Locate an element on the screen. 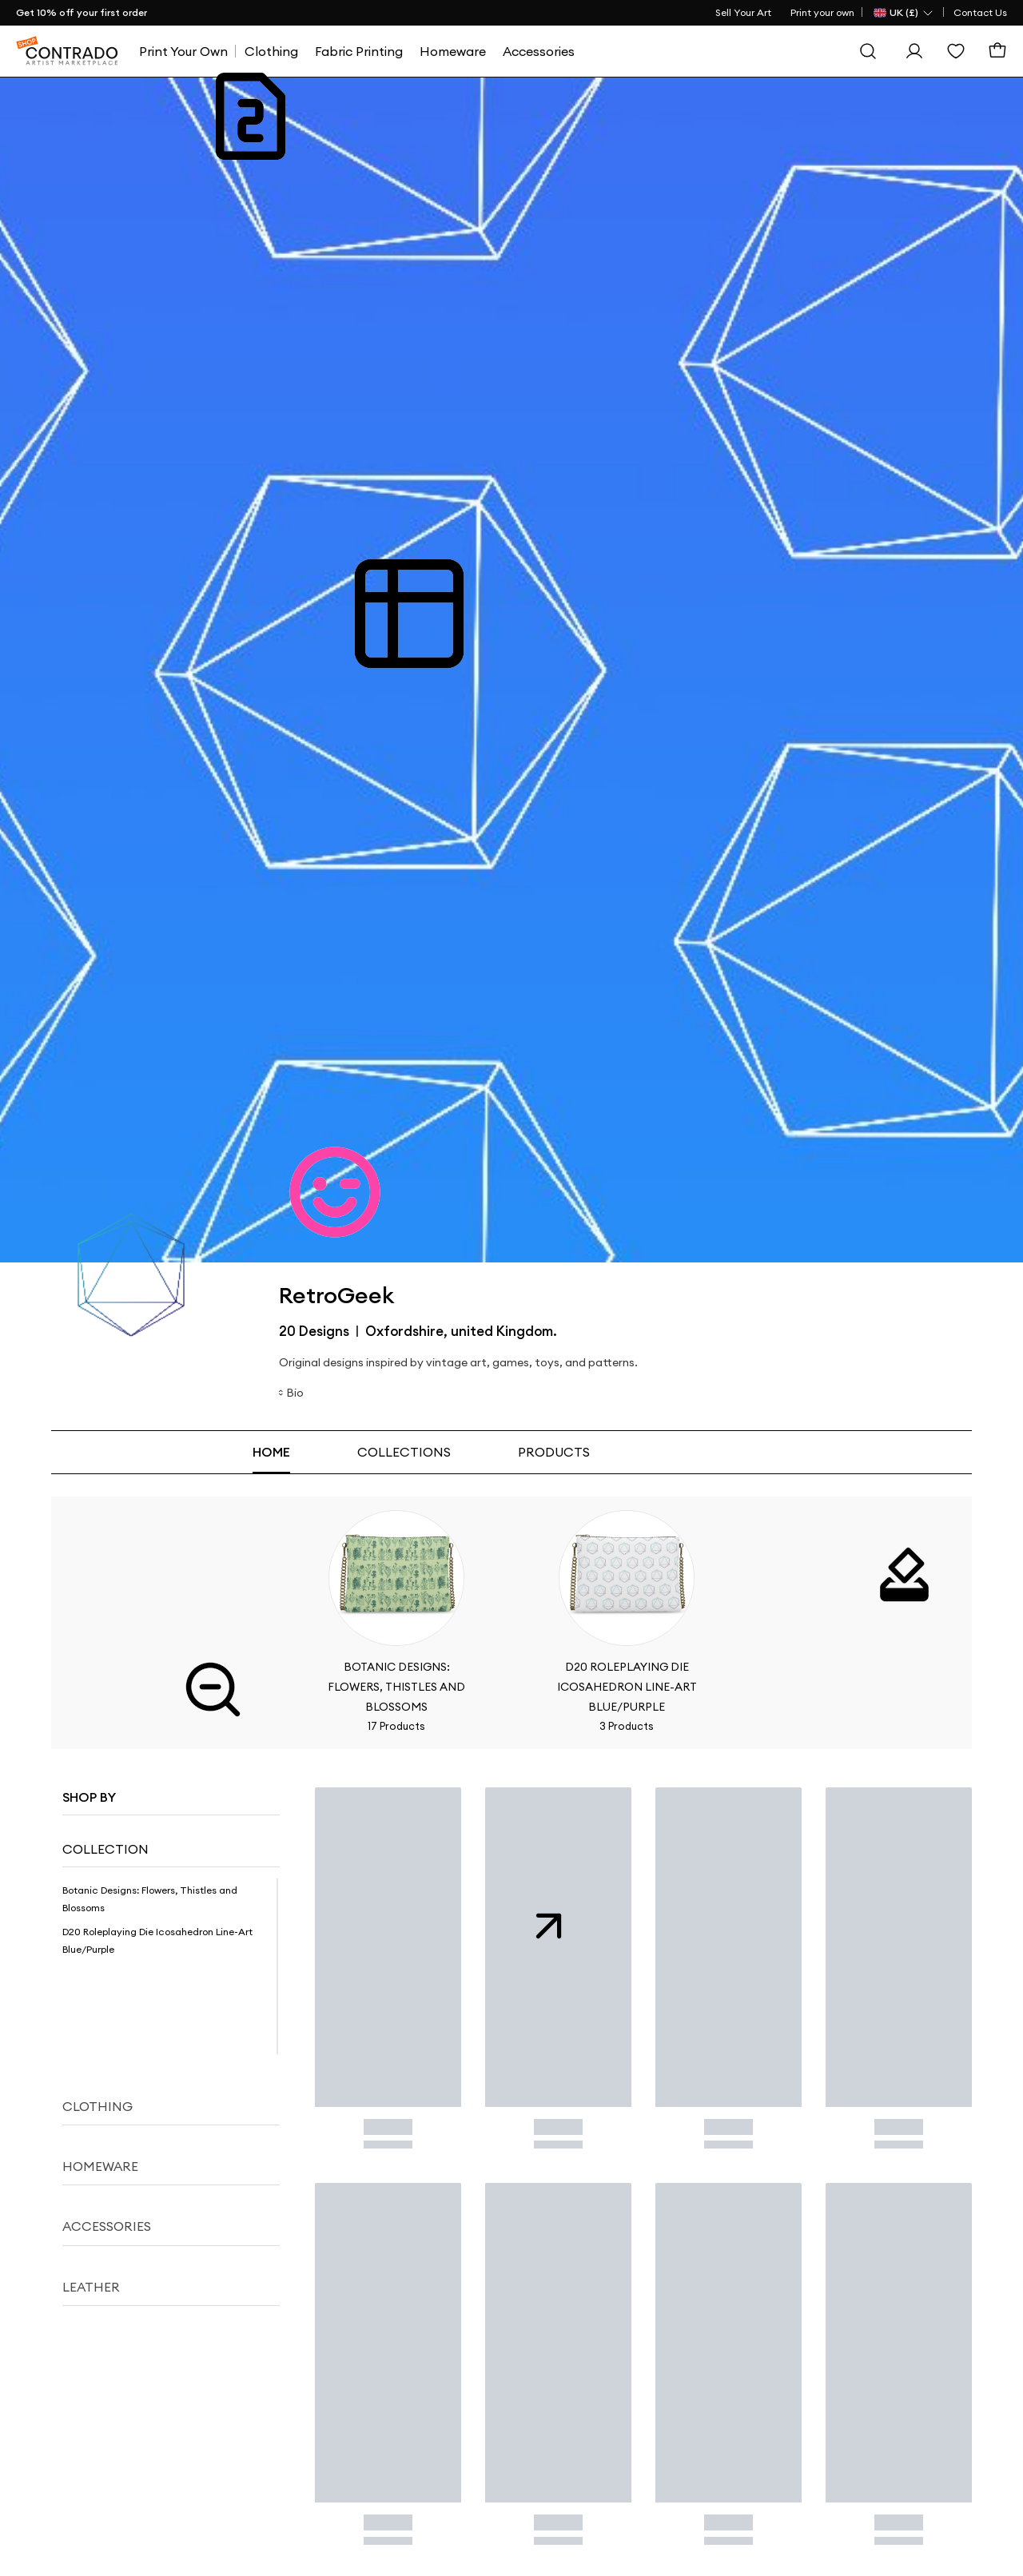 This screenshot has height=2576, width=1023. indicates secondary SIM card slot is located at coordinates (250, 116).